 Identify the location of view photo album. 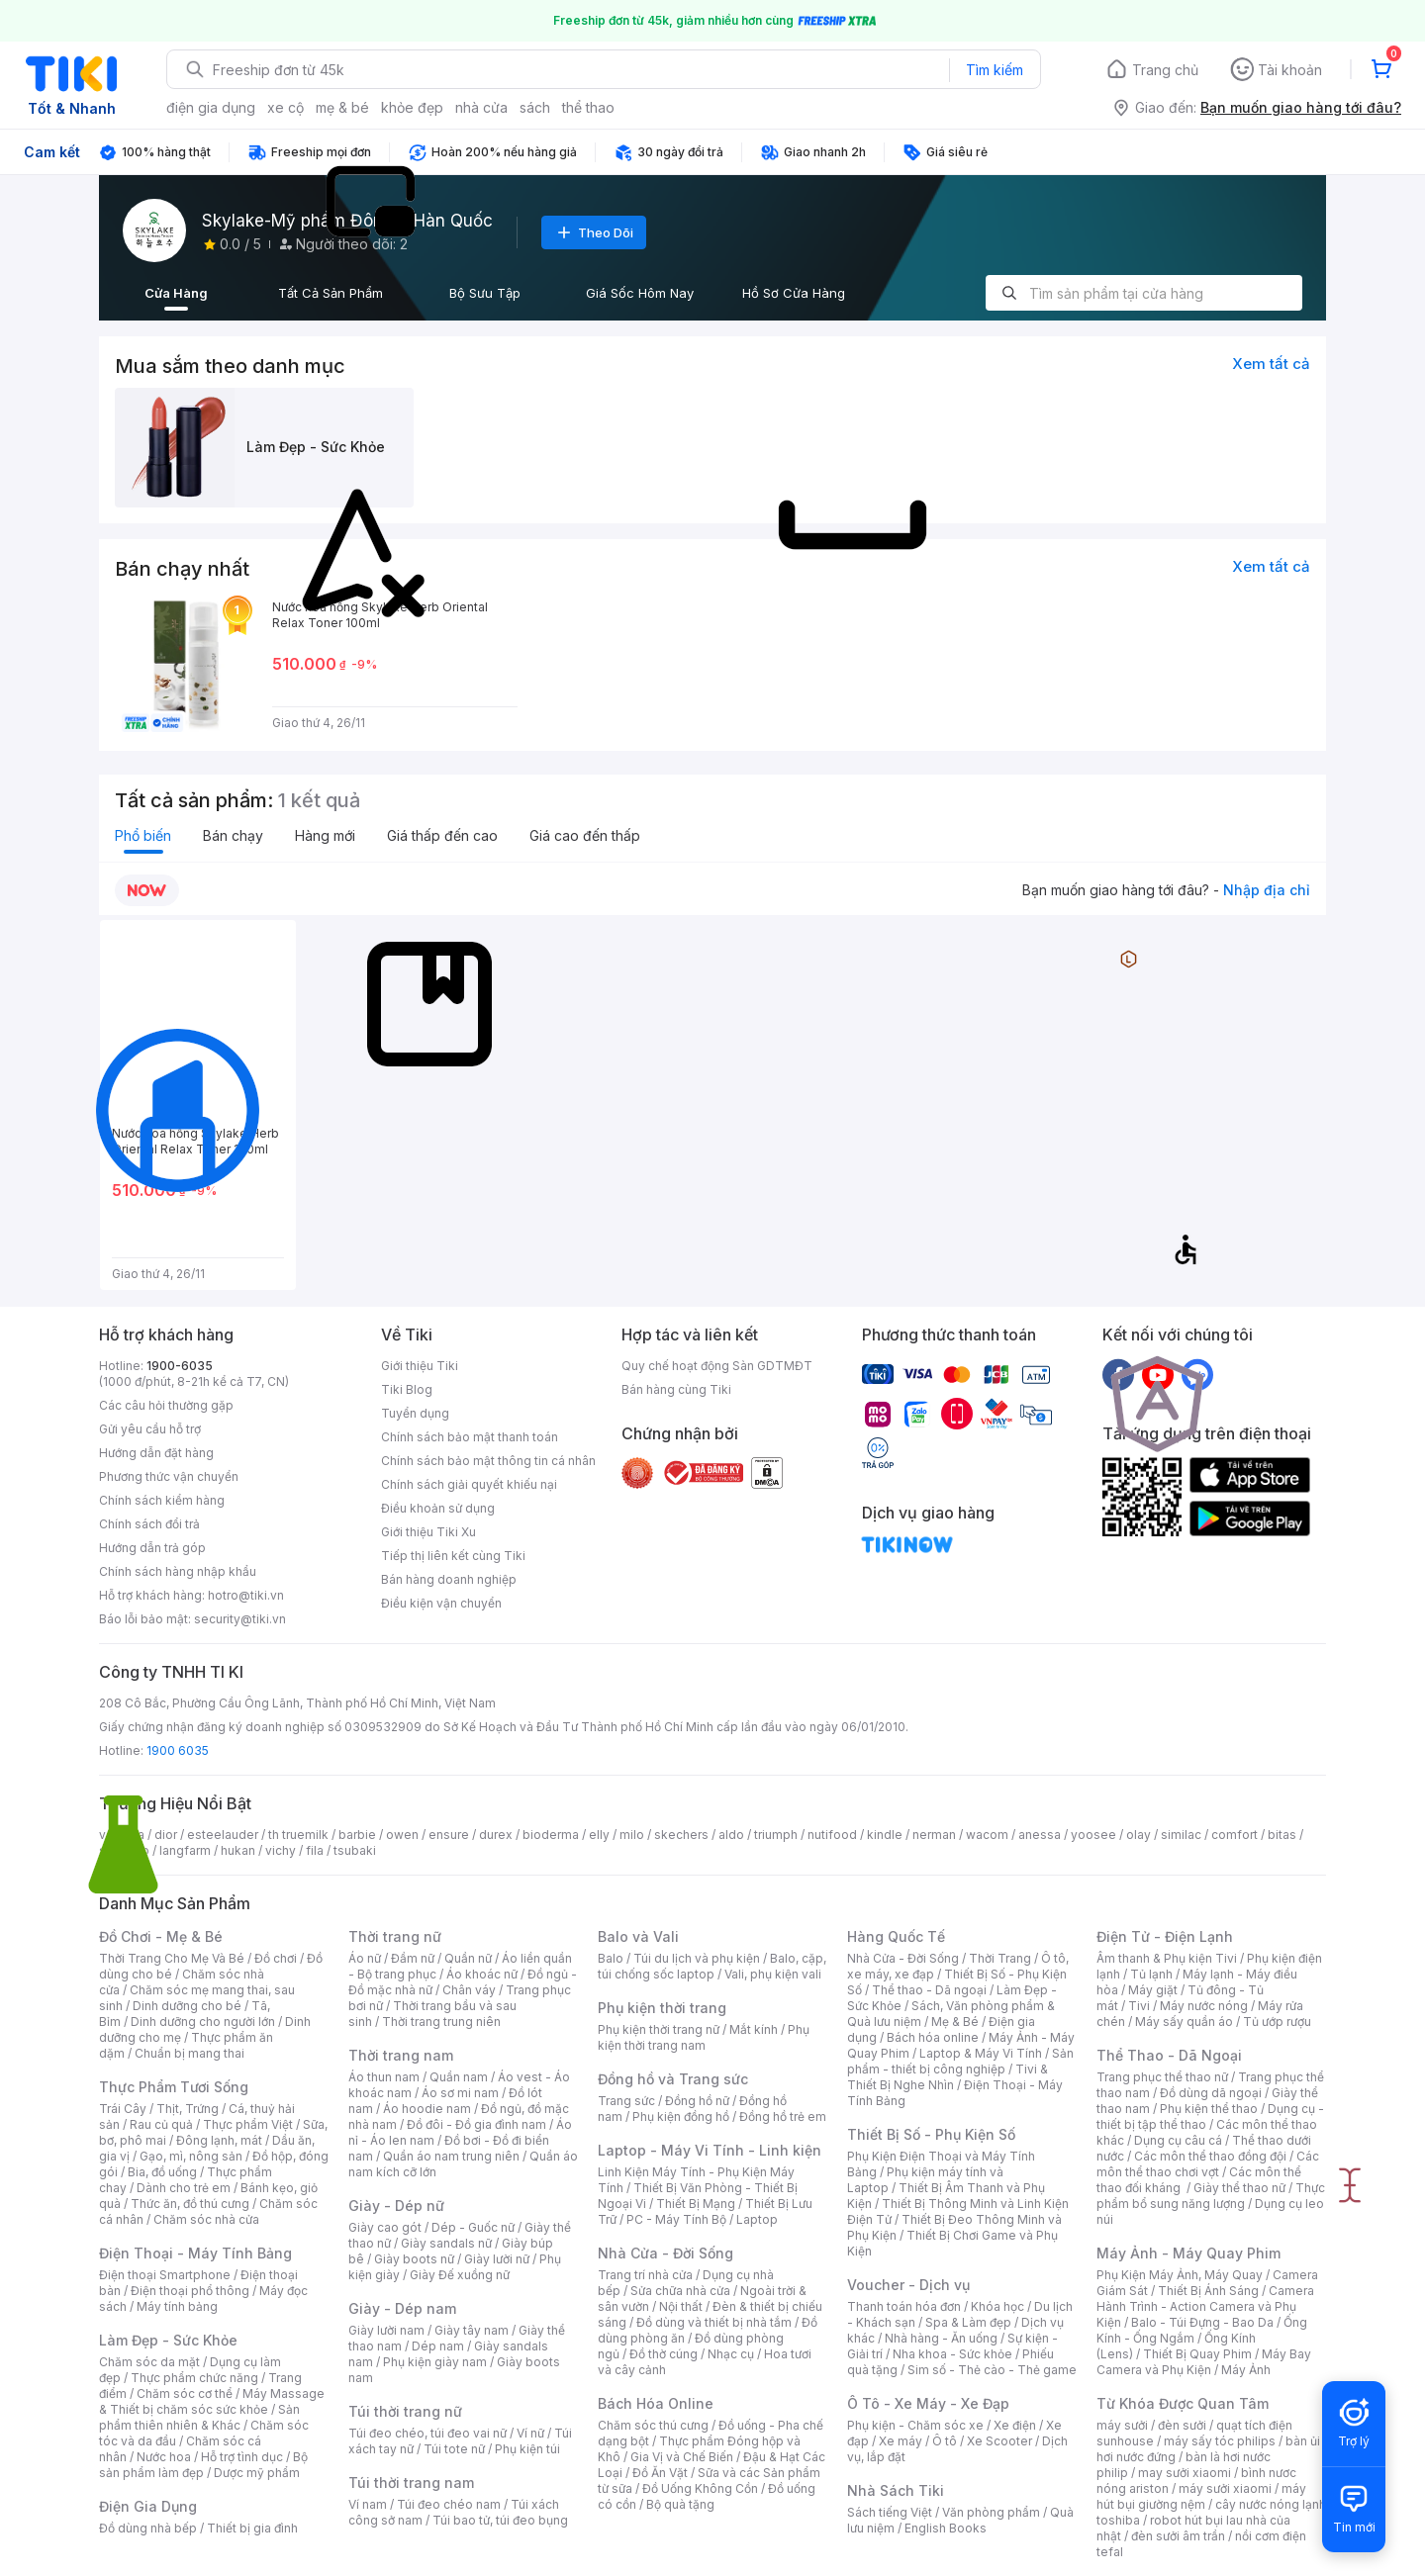
(429, 1004).